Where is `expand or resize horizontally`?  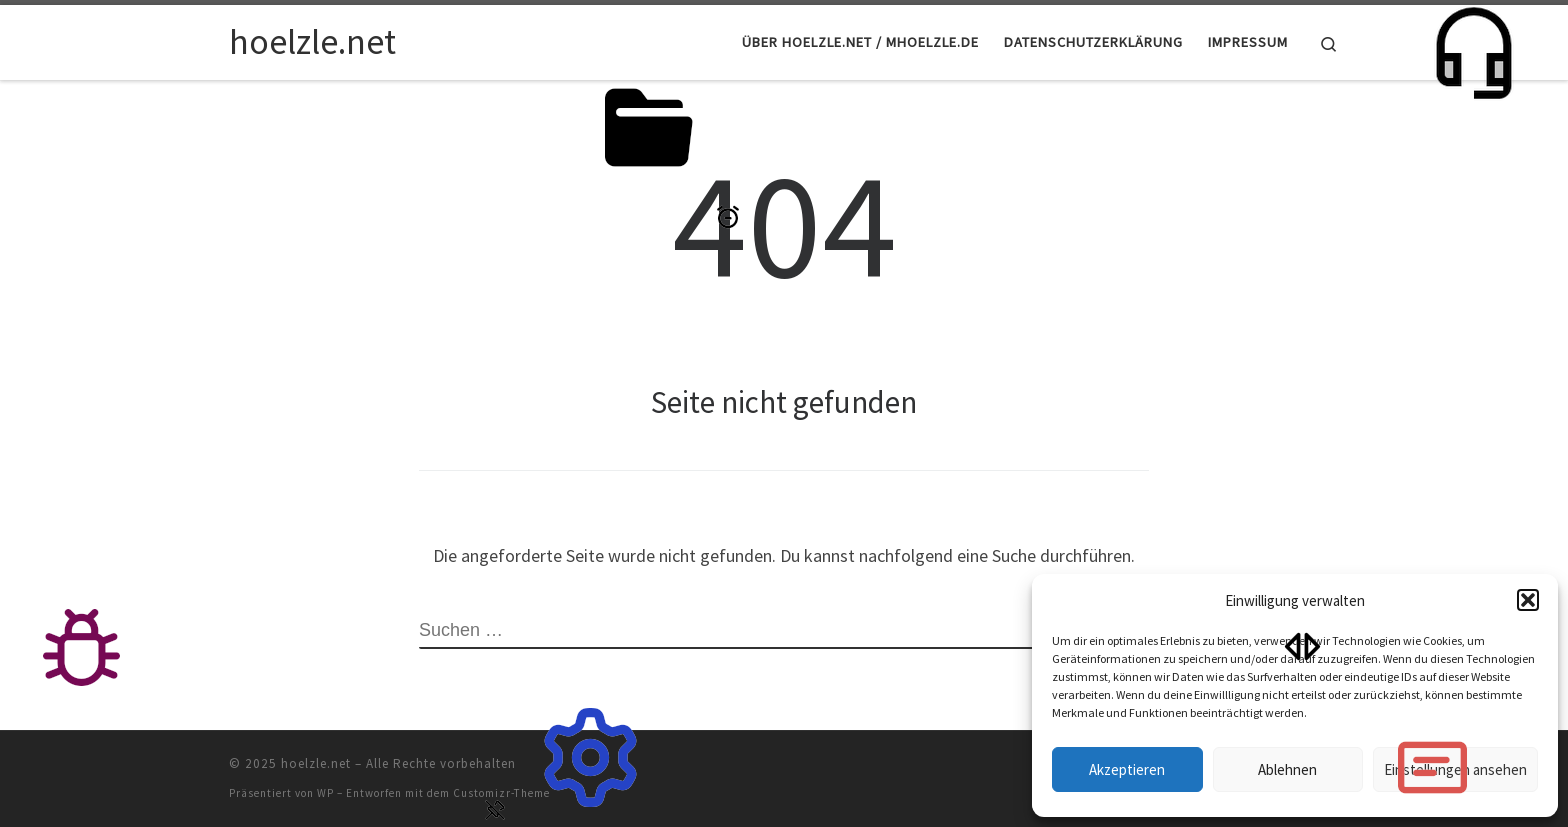
expand or resize horizontally is located at coordinates (1302, 646).